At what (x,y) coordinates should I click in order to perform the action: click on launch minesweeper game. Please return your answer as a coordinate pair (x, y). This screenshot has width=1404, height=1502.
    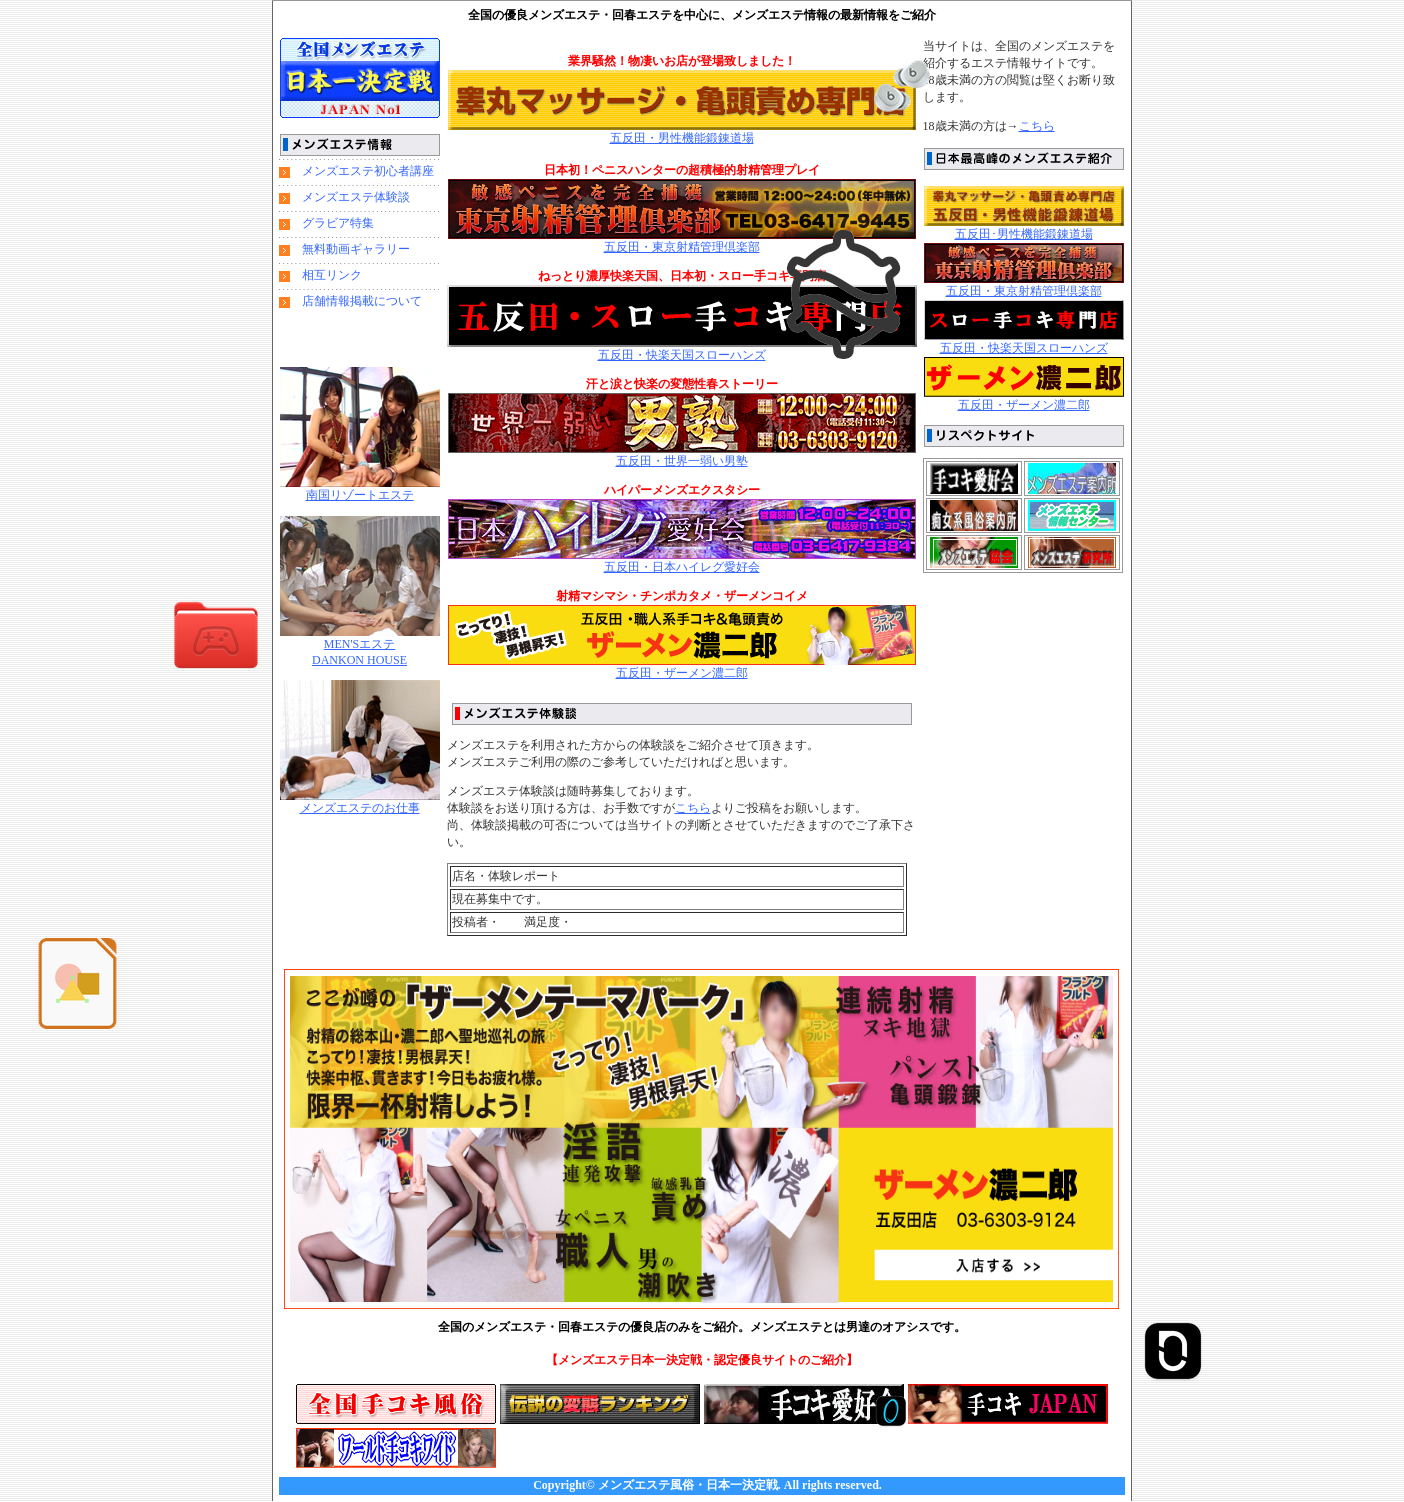
    Looking at the image, I should click on (843, 294).